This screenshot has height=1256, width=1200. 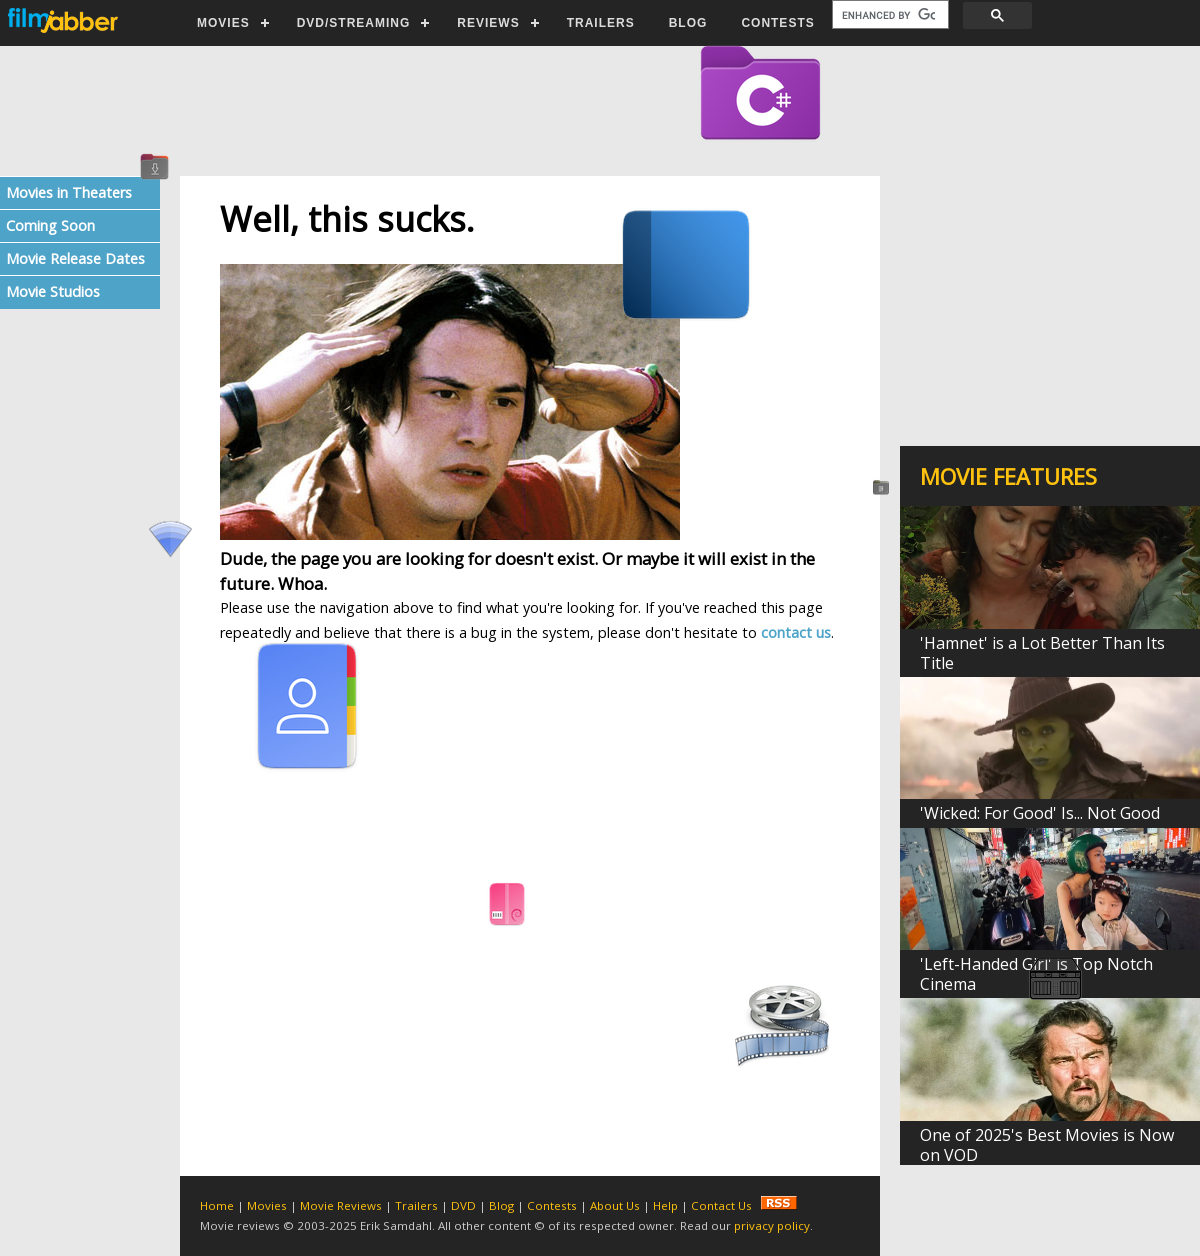 What do you see at coordinates (760, 96) in the screenshot?
I see `open folder containing C# project files` at bounding box center [760, 96].